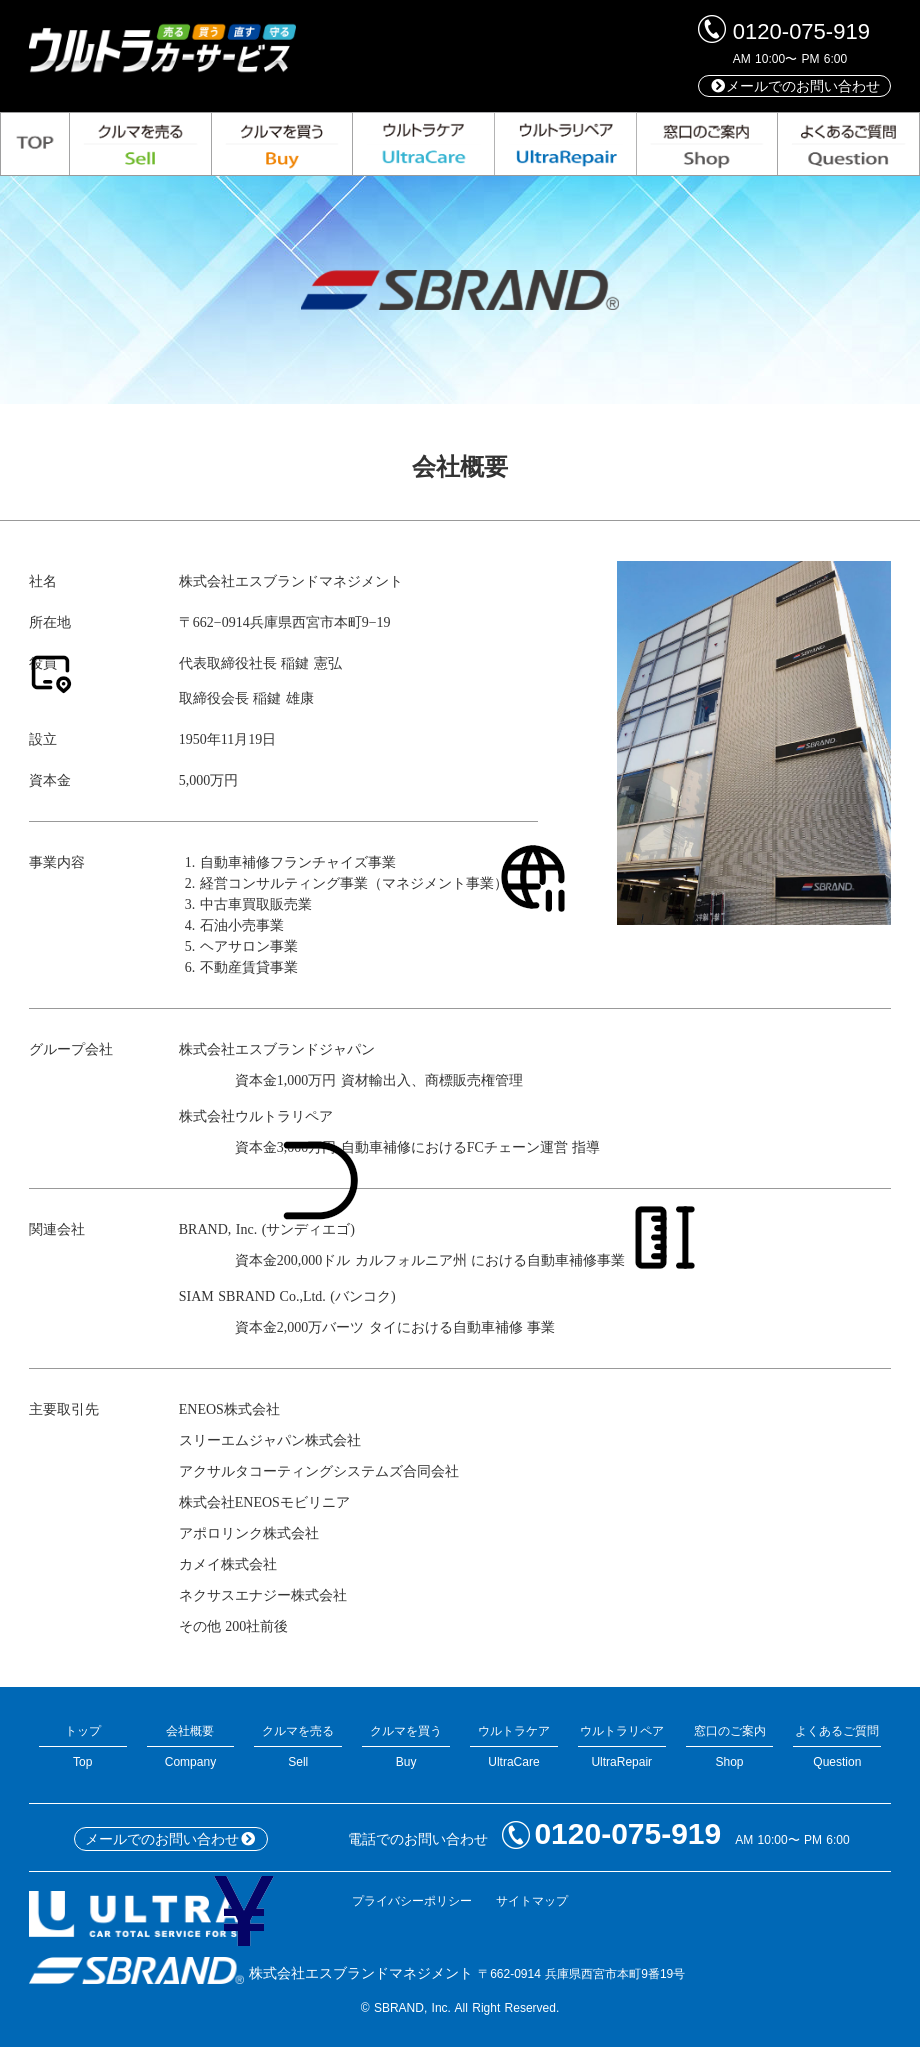 The height and width of the screenshot is (2047, 920). I want to click on indicates Japanese yen currency, so click(244, 1911).